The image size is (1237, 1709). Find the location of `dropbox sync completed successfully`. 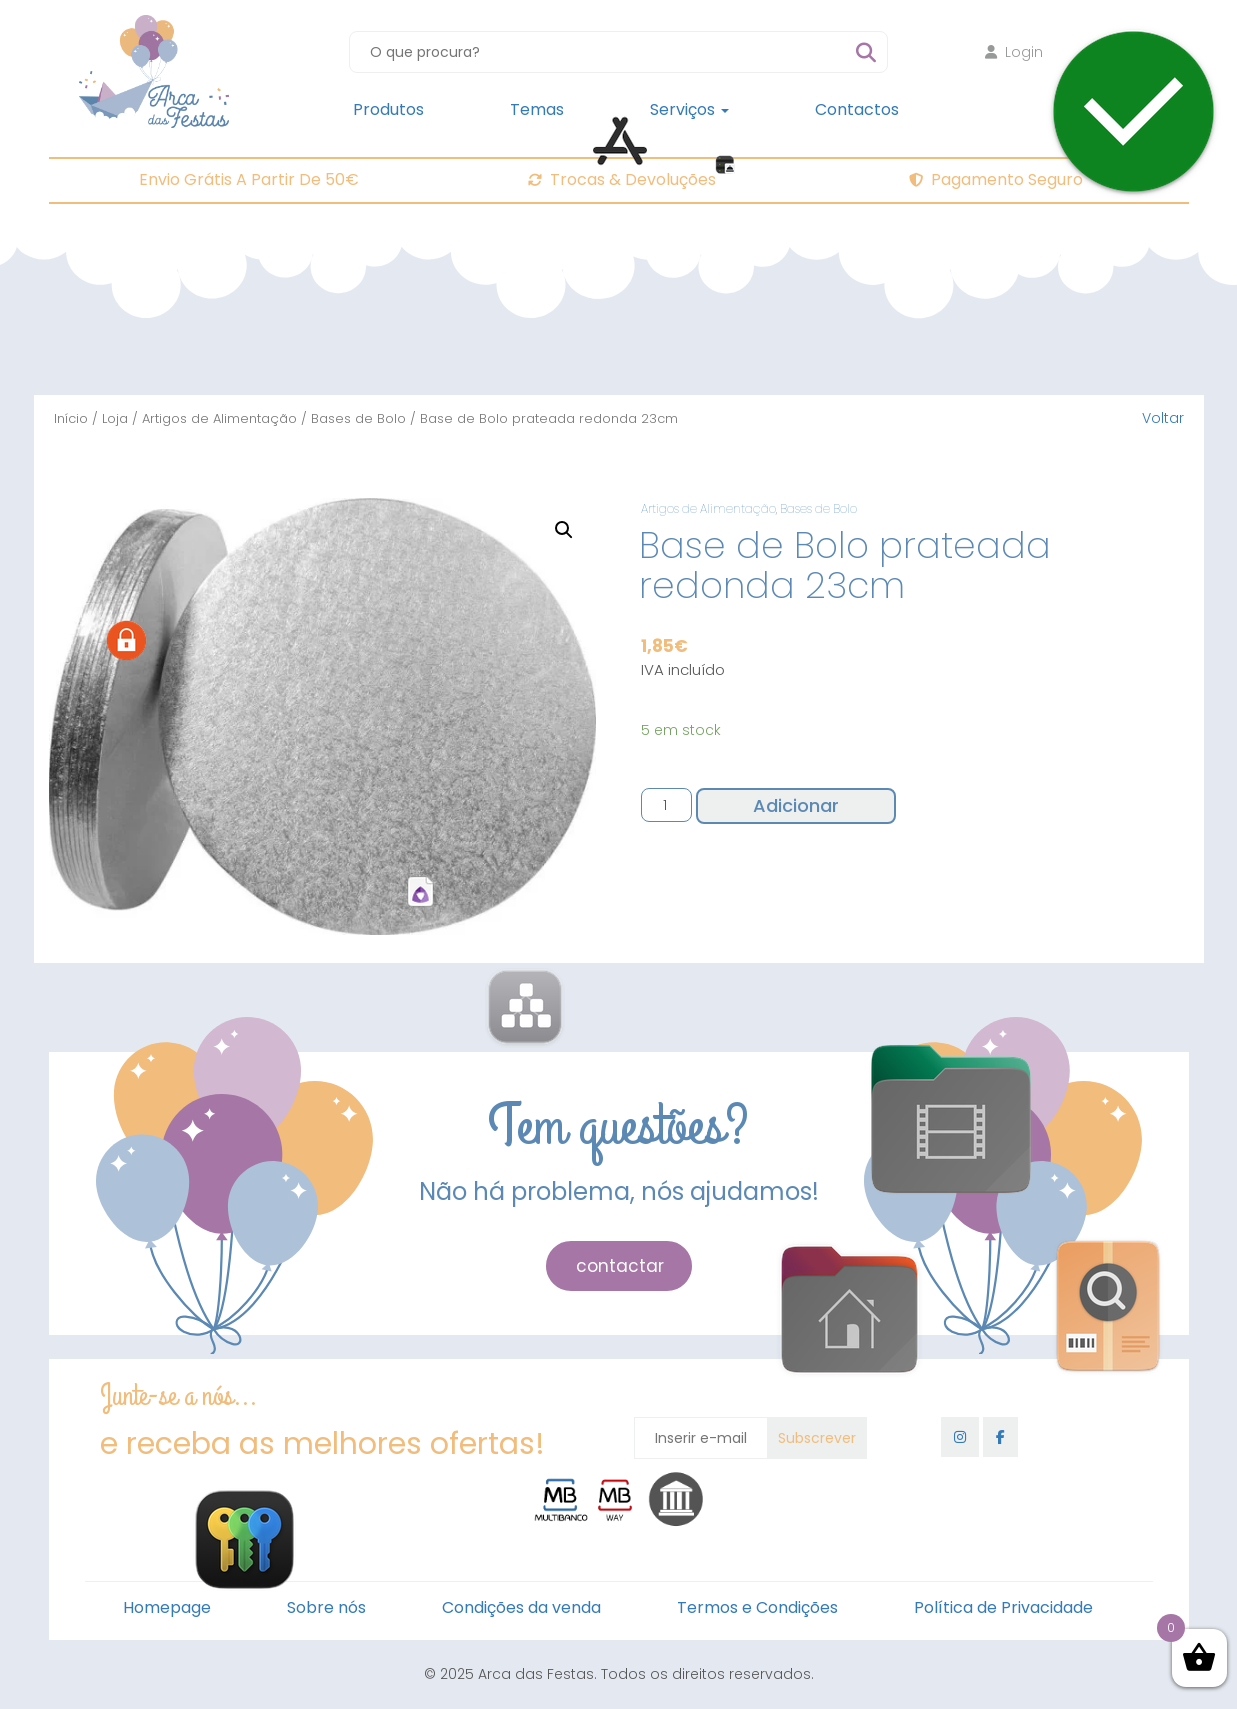

dropbox sync completed successfully is located at coordinates (1133, 111).